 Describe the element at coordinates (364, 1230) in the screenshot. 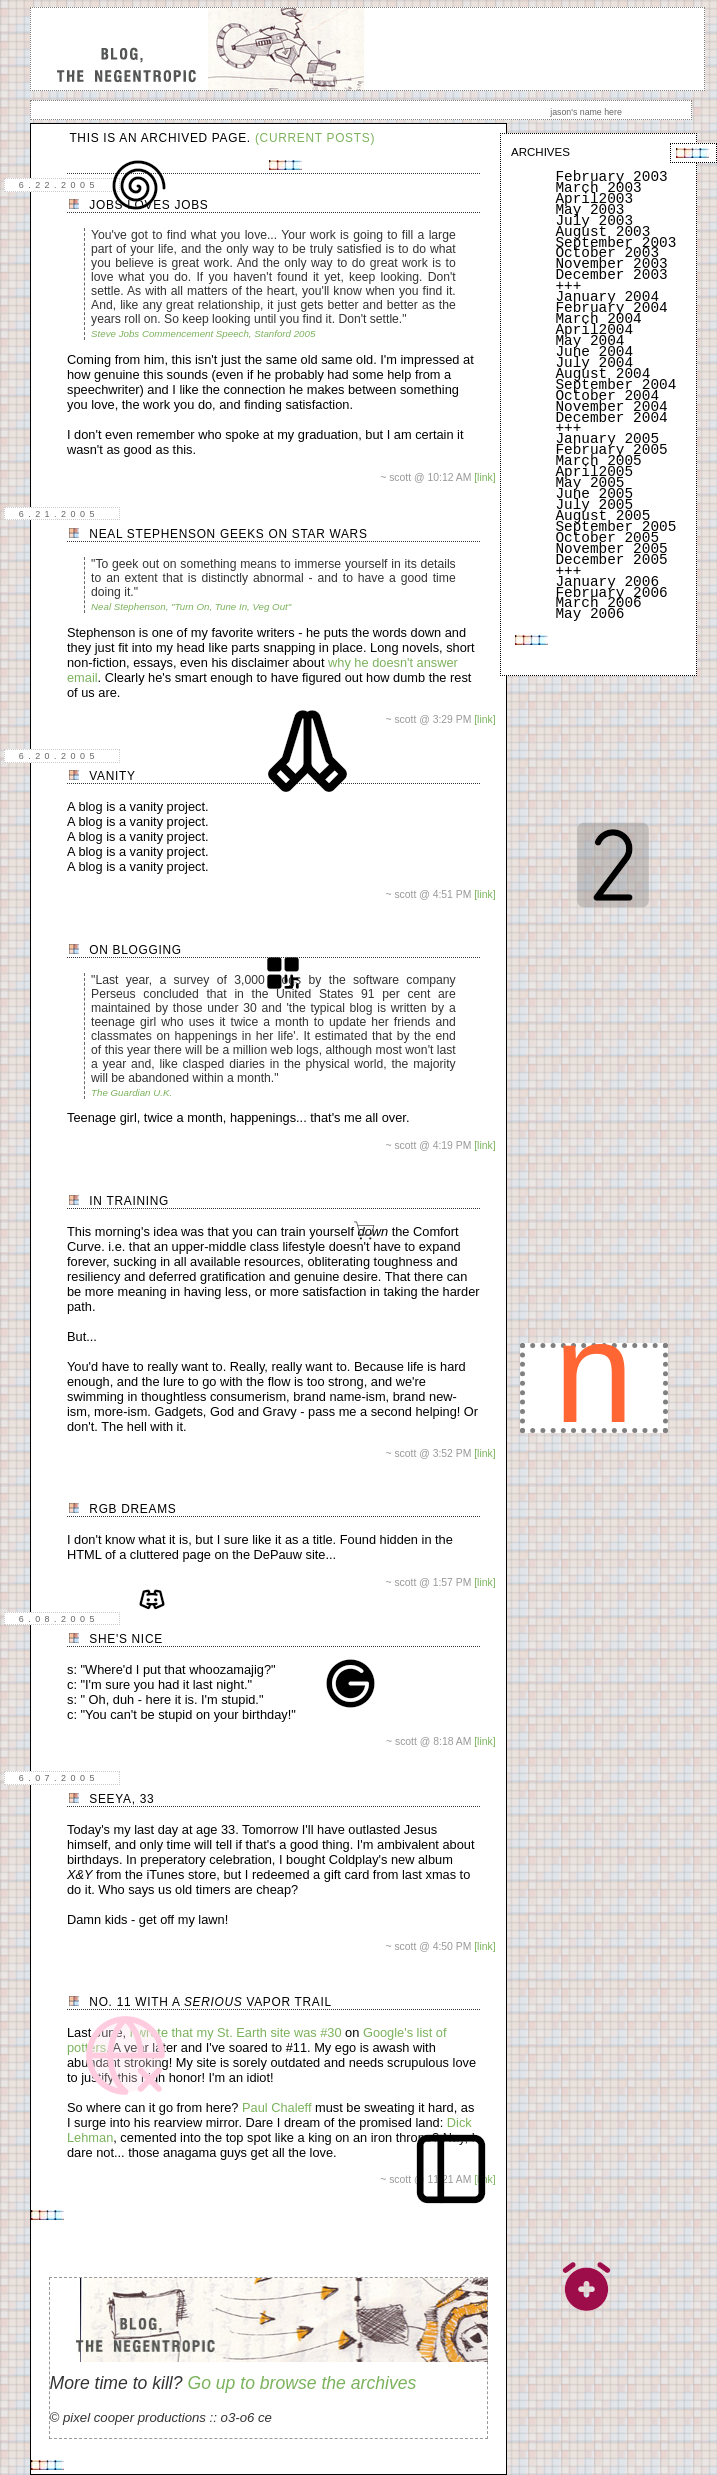

I see `view your shopping cart` at that location.